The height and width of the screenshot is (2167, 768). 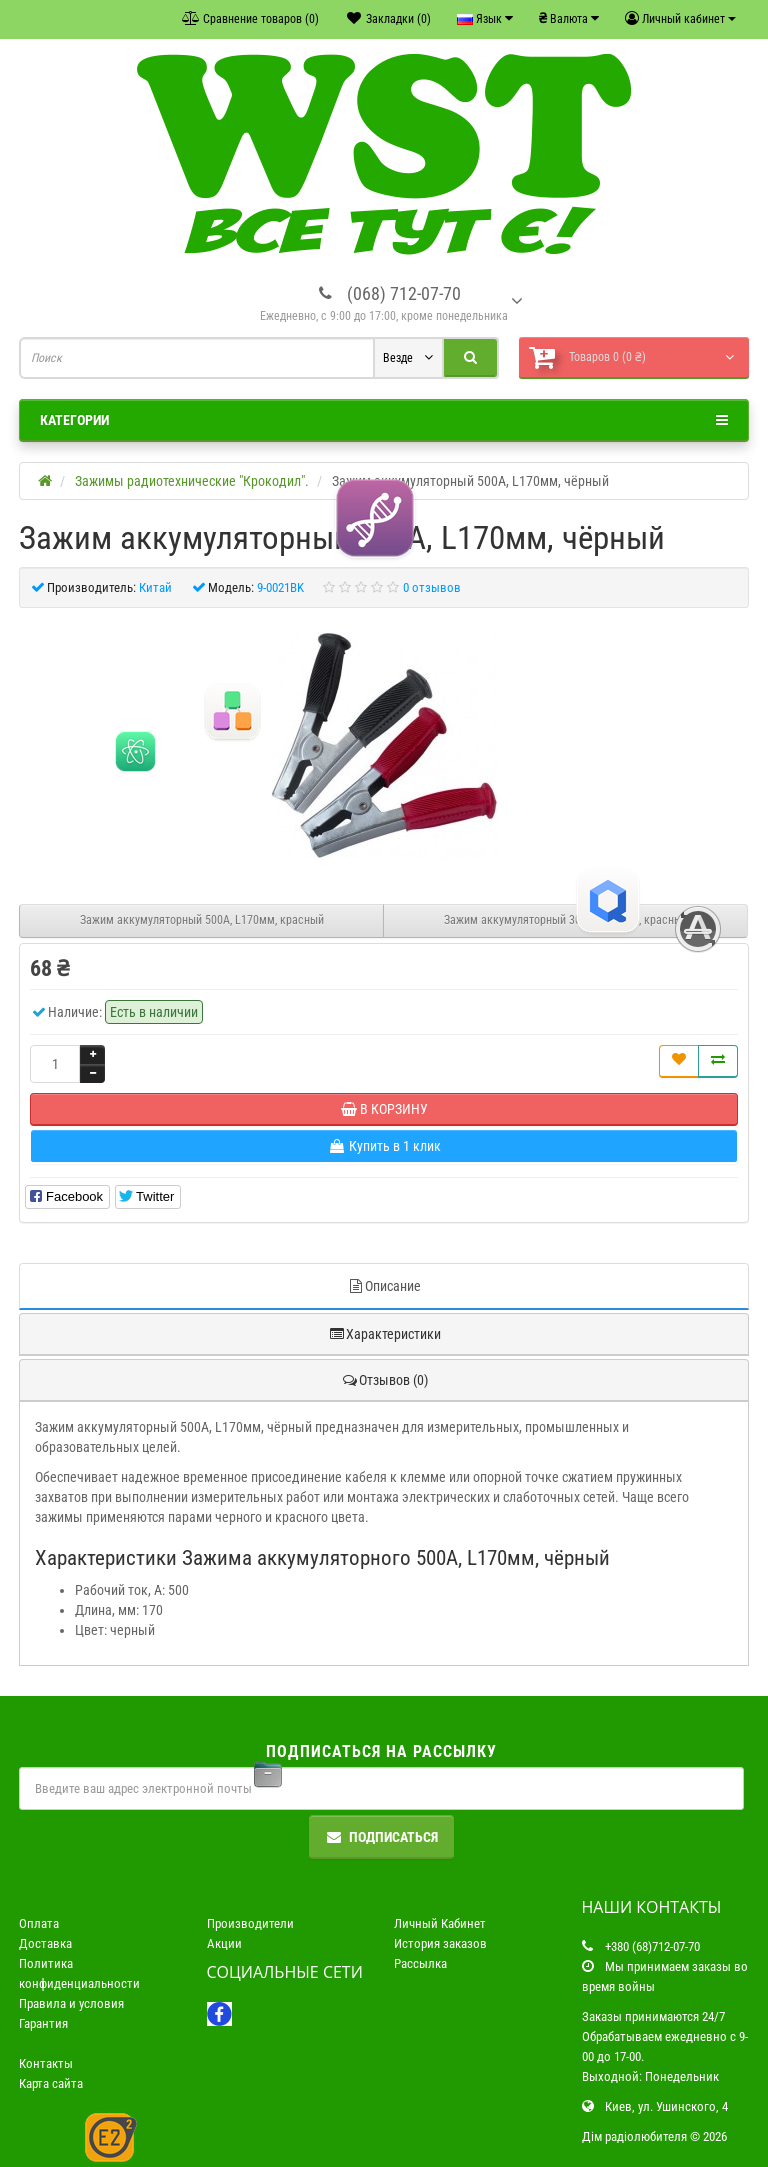 I want to click on launch Half-Life 2: Episode 2, so click(x=109, y=2137).